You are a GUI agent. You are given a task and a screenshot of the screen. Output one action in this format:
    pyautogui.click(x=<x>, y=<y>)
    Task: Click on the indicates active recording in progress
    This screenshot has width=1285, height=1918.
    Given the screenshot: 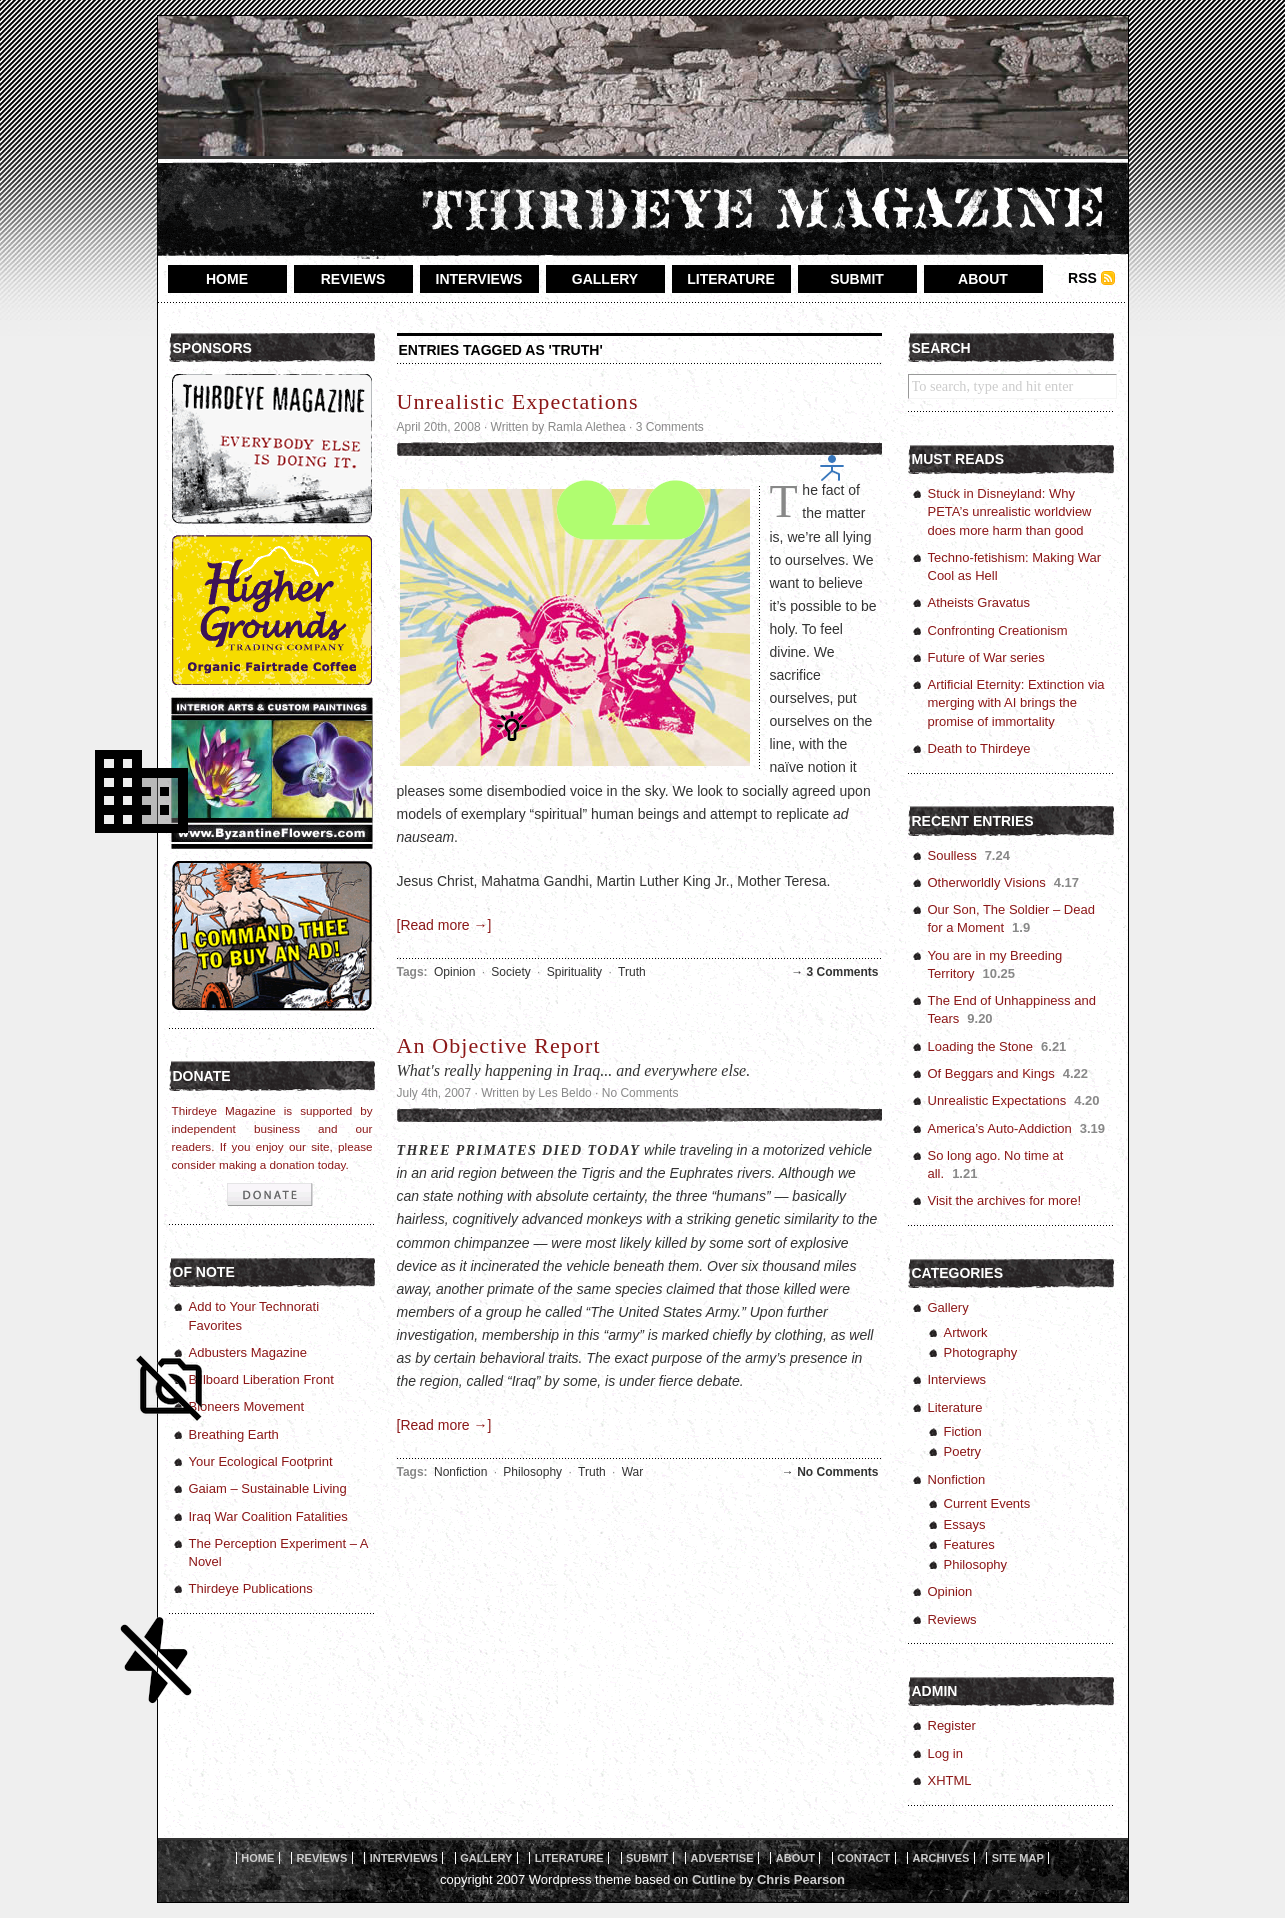 What is the action you would take?
    pyautogui.click(x=631, y=510)
    